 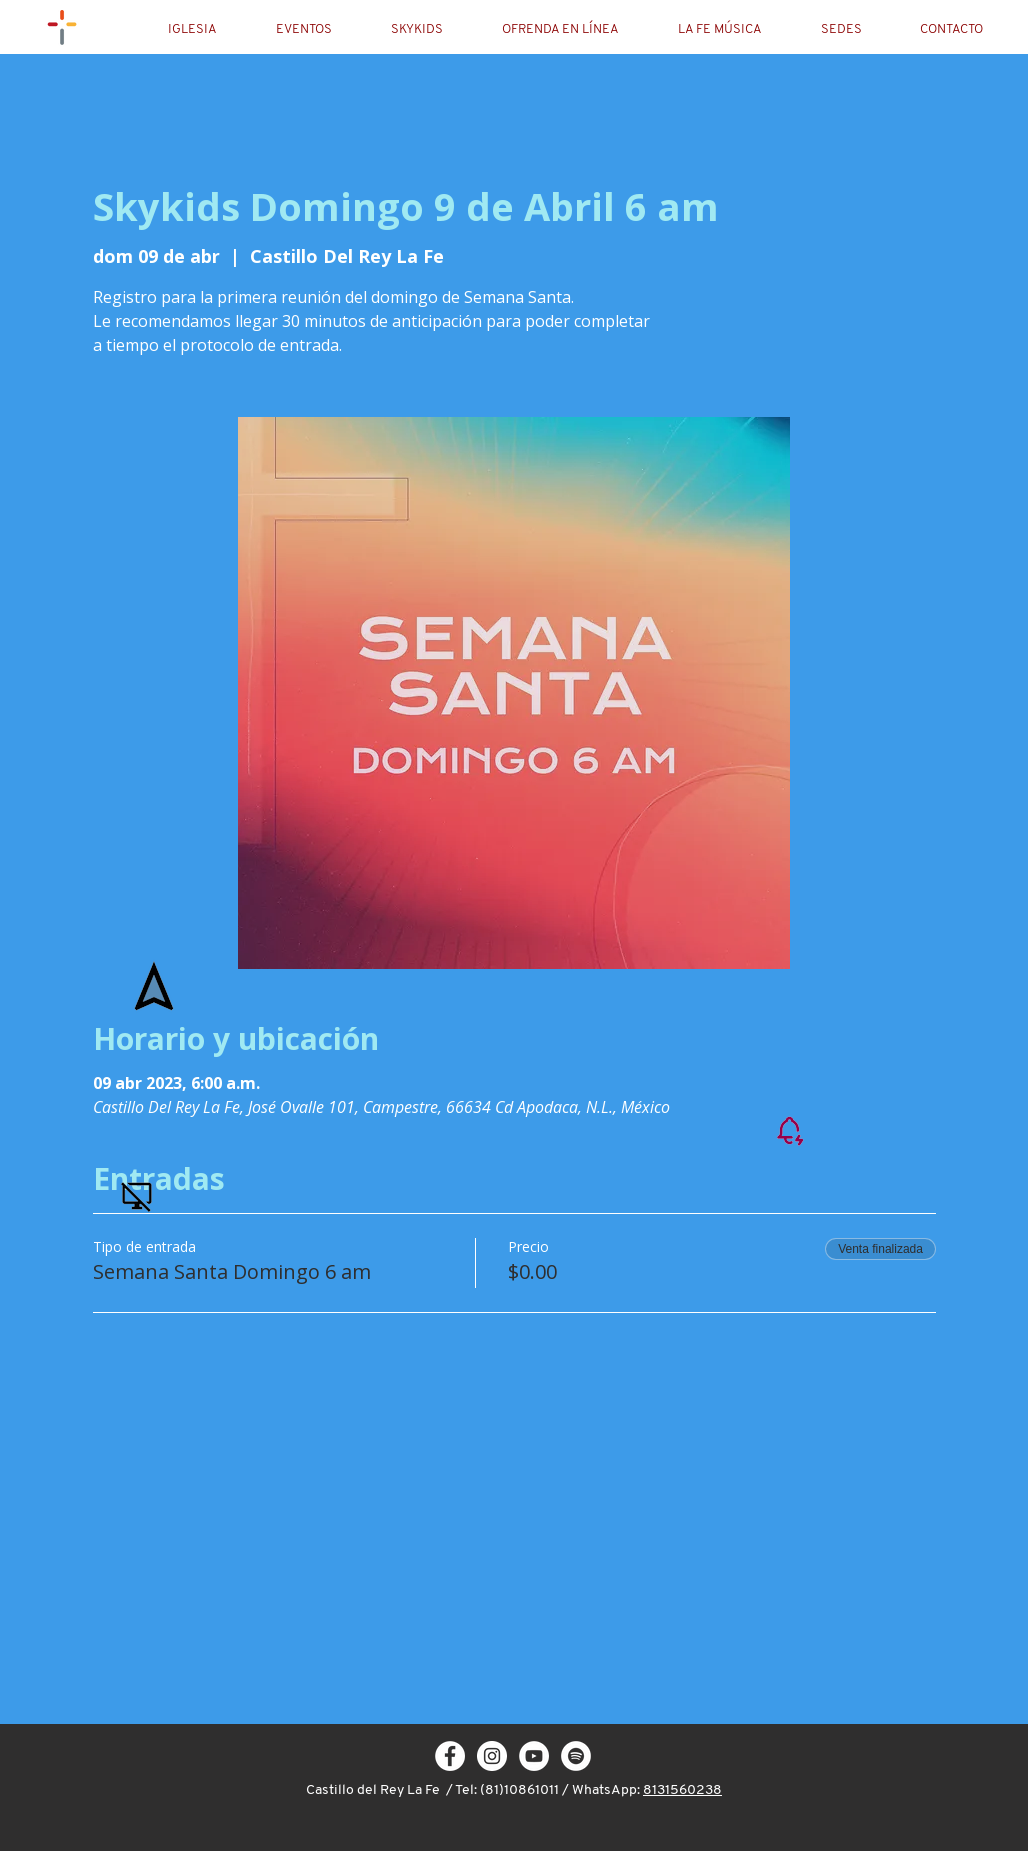 I want to click on notification triggered by an automated action or event, so click(x=789, y=1130).